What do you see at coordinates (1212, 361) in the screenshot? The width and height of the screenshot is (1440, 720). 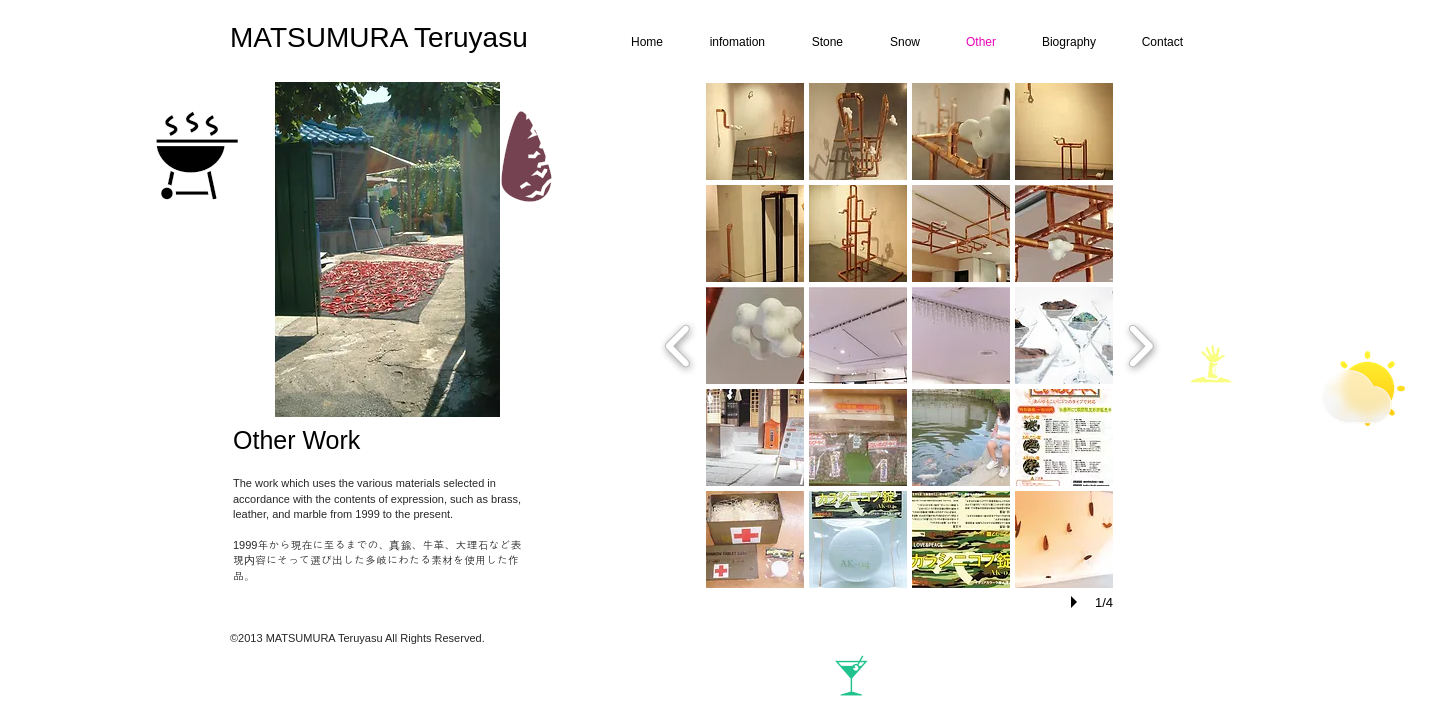 I see `activate necromancer ability` at bounding box center [1212, 361].